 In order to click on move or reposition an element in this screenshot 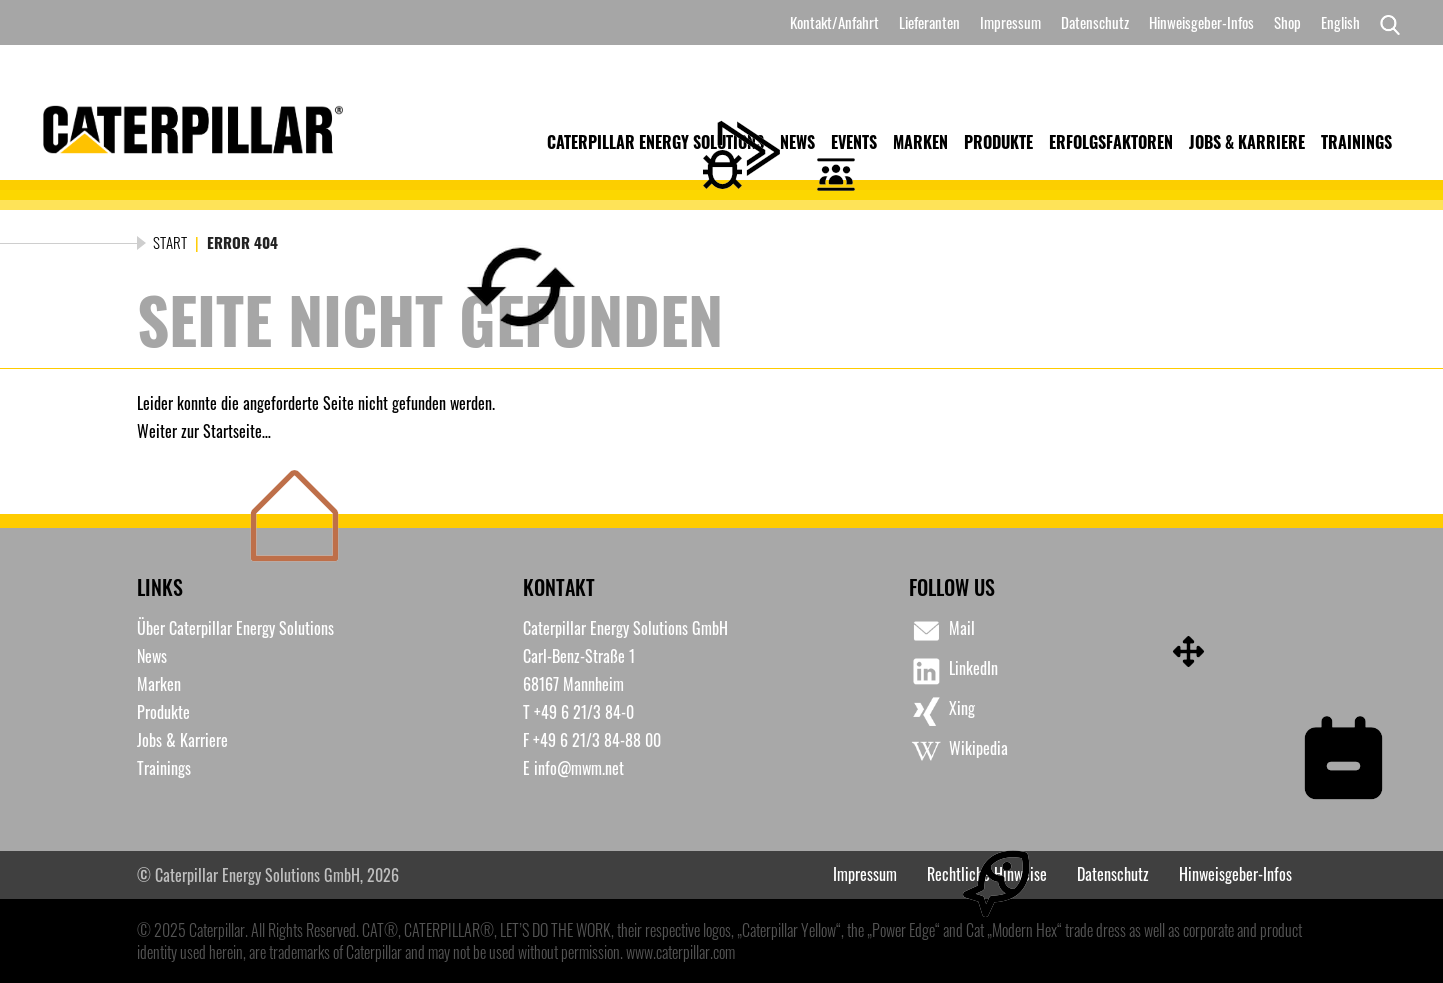, I will do `click(1188, 651)`.